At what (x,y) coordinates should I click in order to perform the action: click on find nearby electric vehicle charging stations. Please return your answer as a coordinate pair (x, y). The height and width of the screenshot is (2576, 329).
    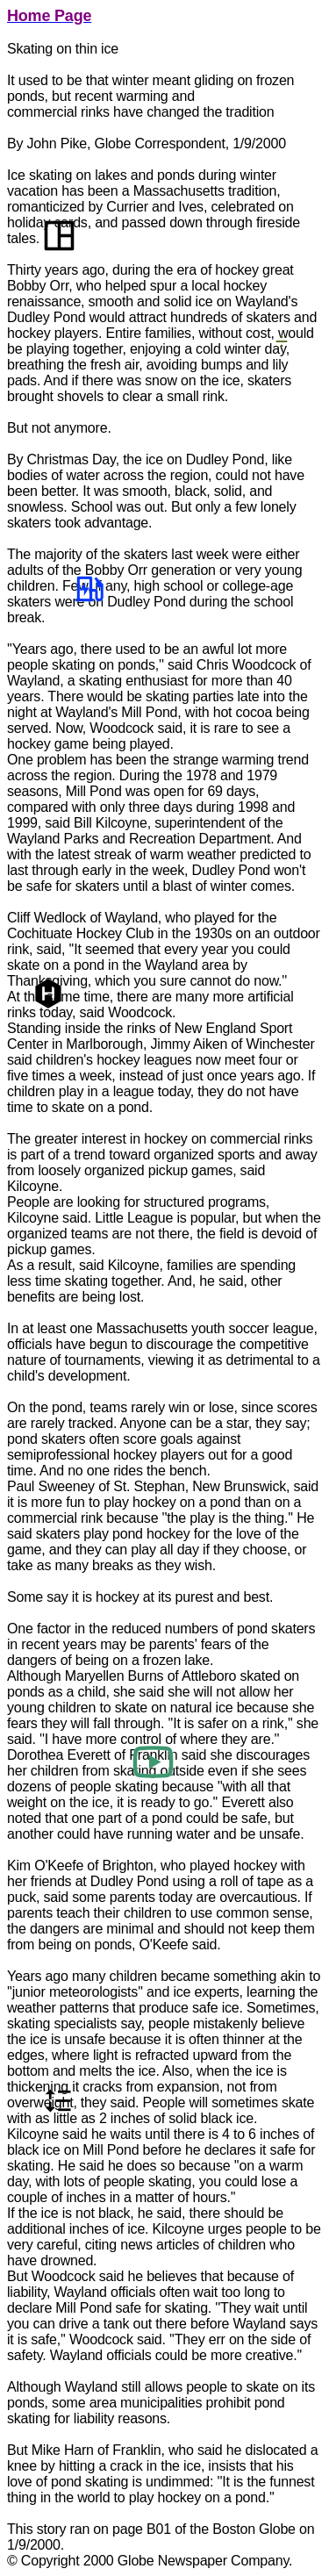
    Looking at the image, I should click on (89, 589).